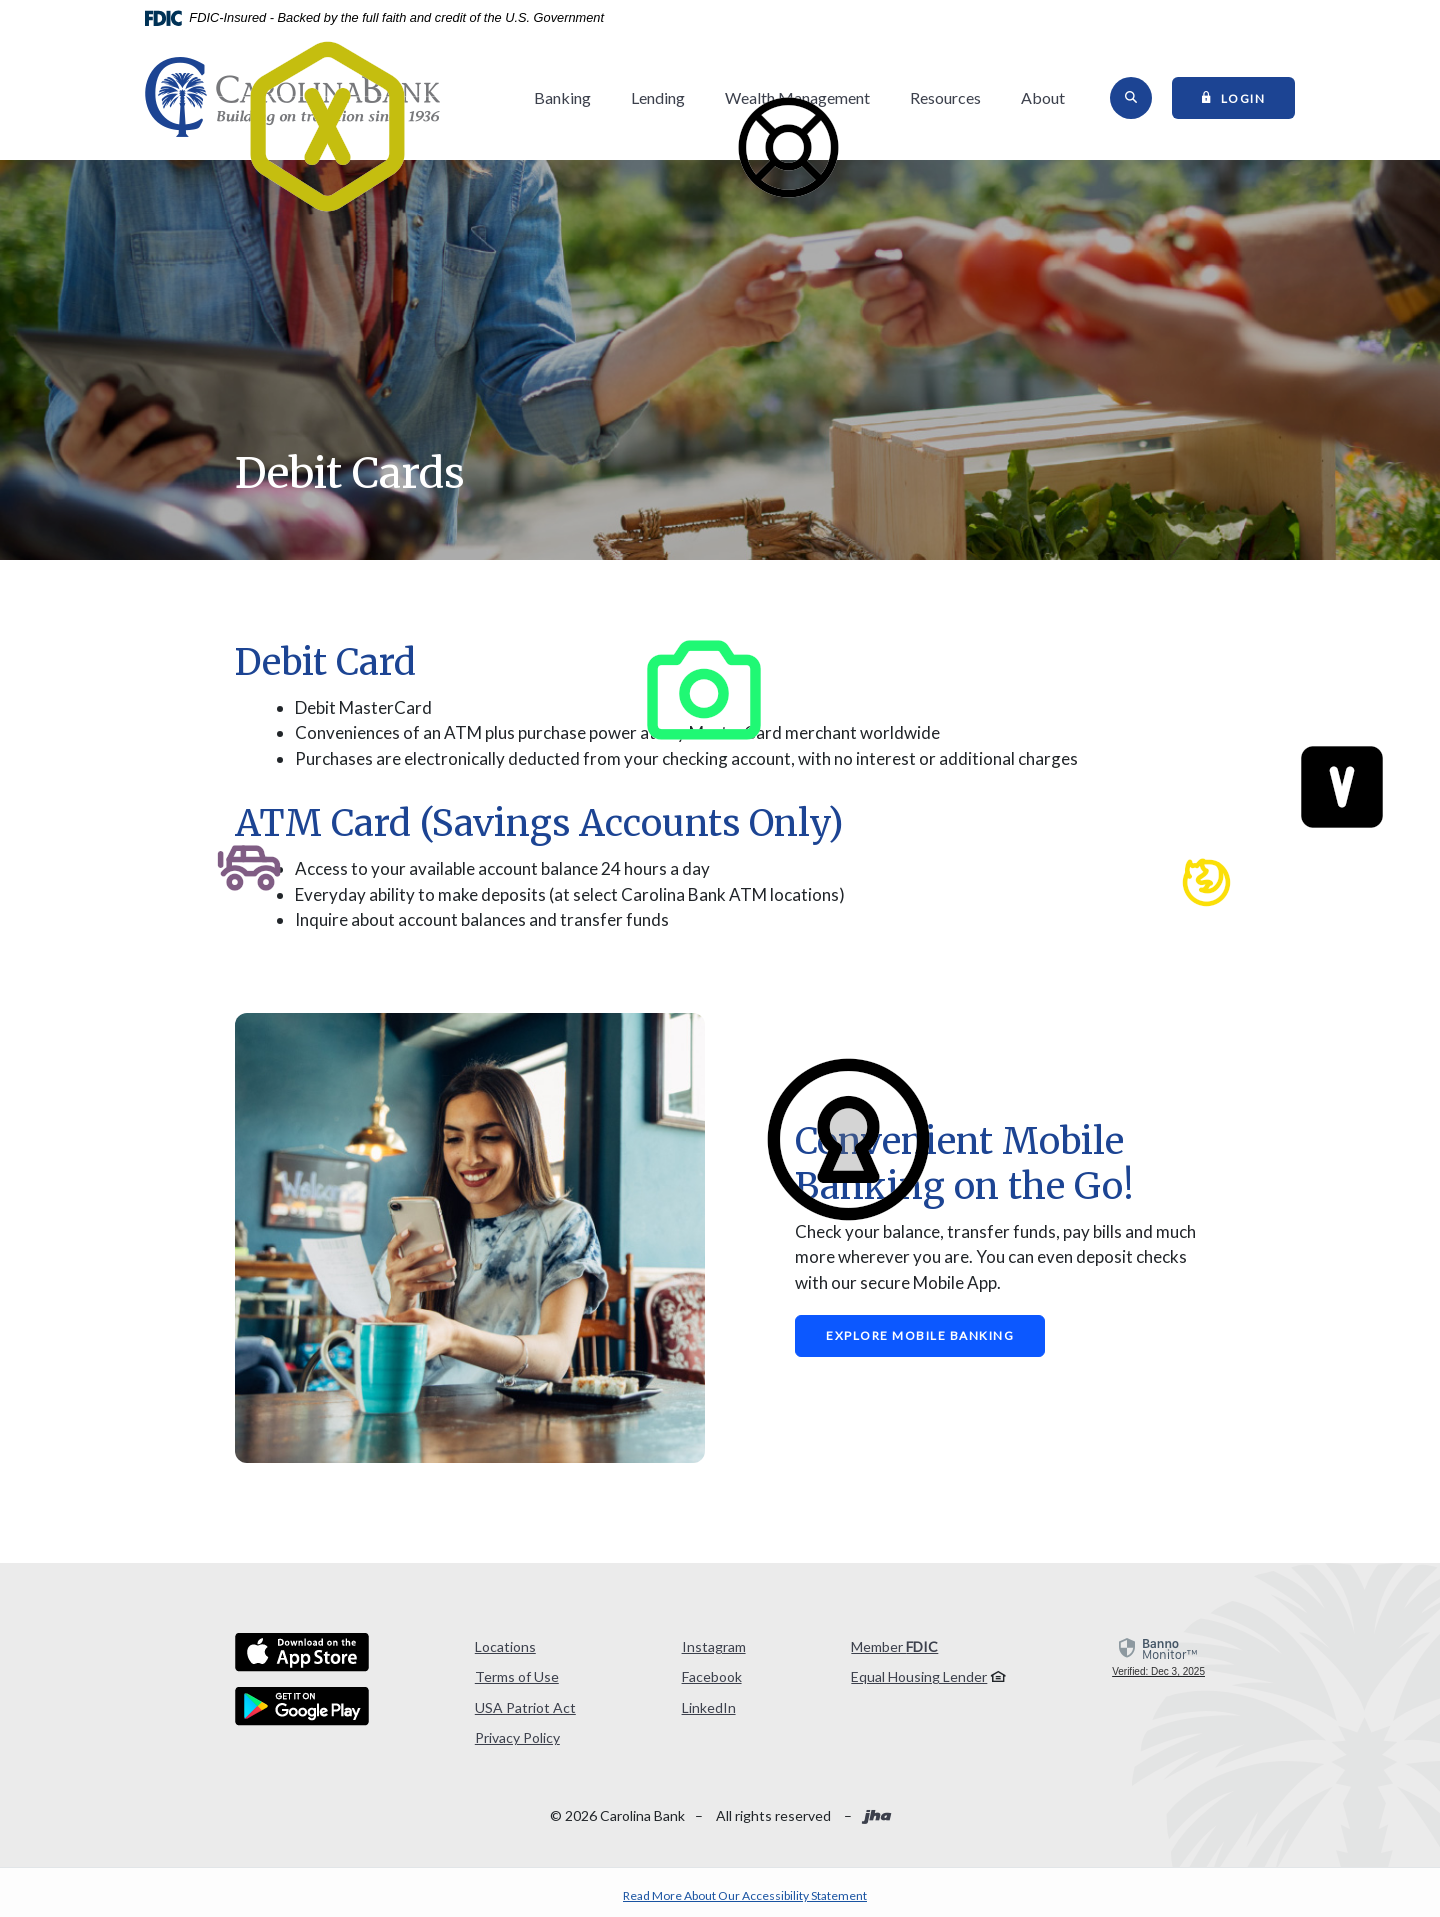  I want to click on open link in Firefox browser, so click(1206, 882).